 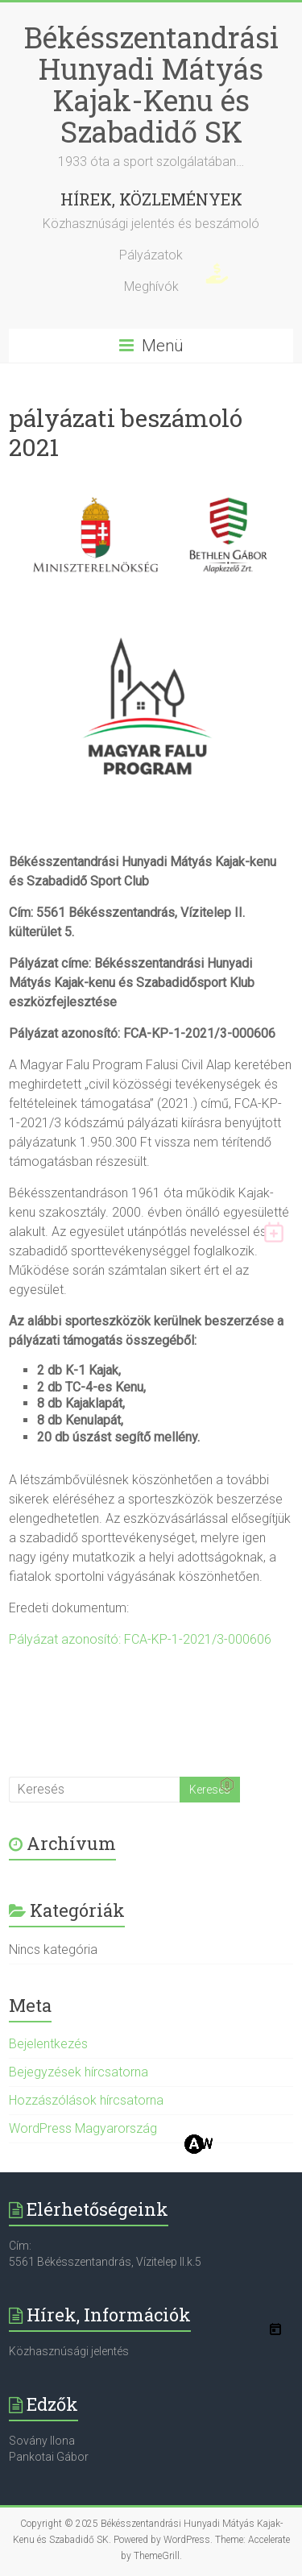 What do you see at coordinates (199, 2144) in the screenshot?
I see `toggle automatic white balance` at bounding box center [199, 2144].